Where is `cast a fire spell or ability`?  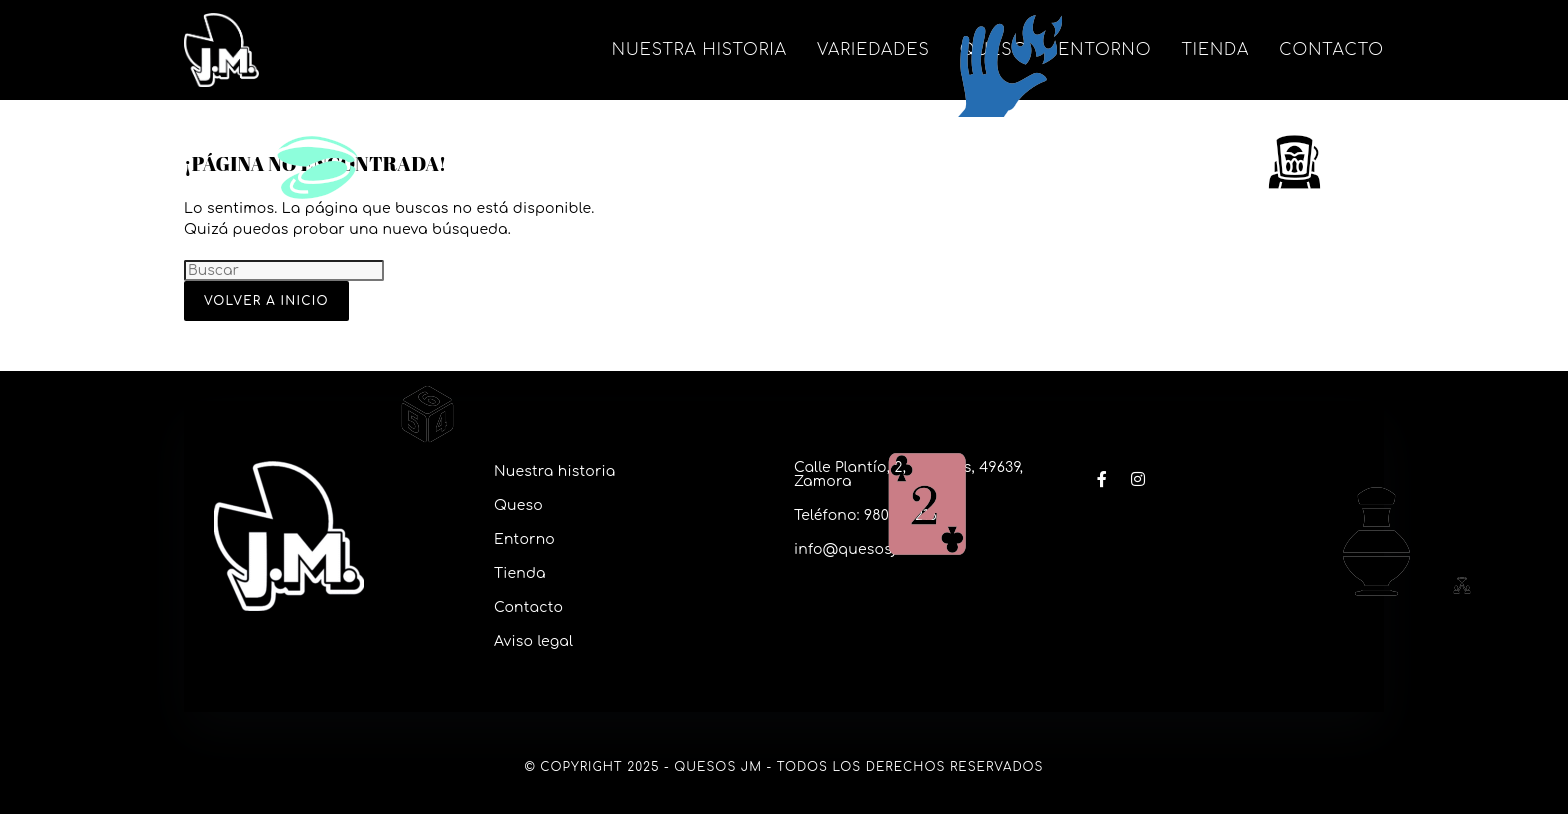 cast a fire spell or ability is located at coordinates (1011, 64).